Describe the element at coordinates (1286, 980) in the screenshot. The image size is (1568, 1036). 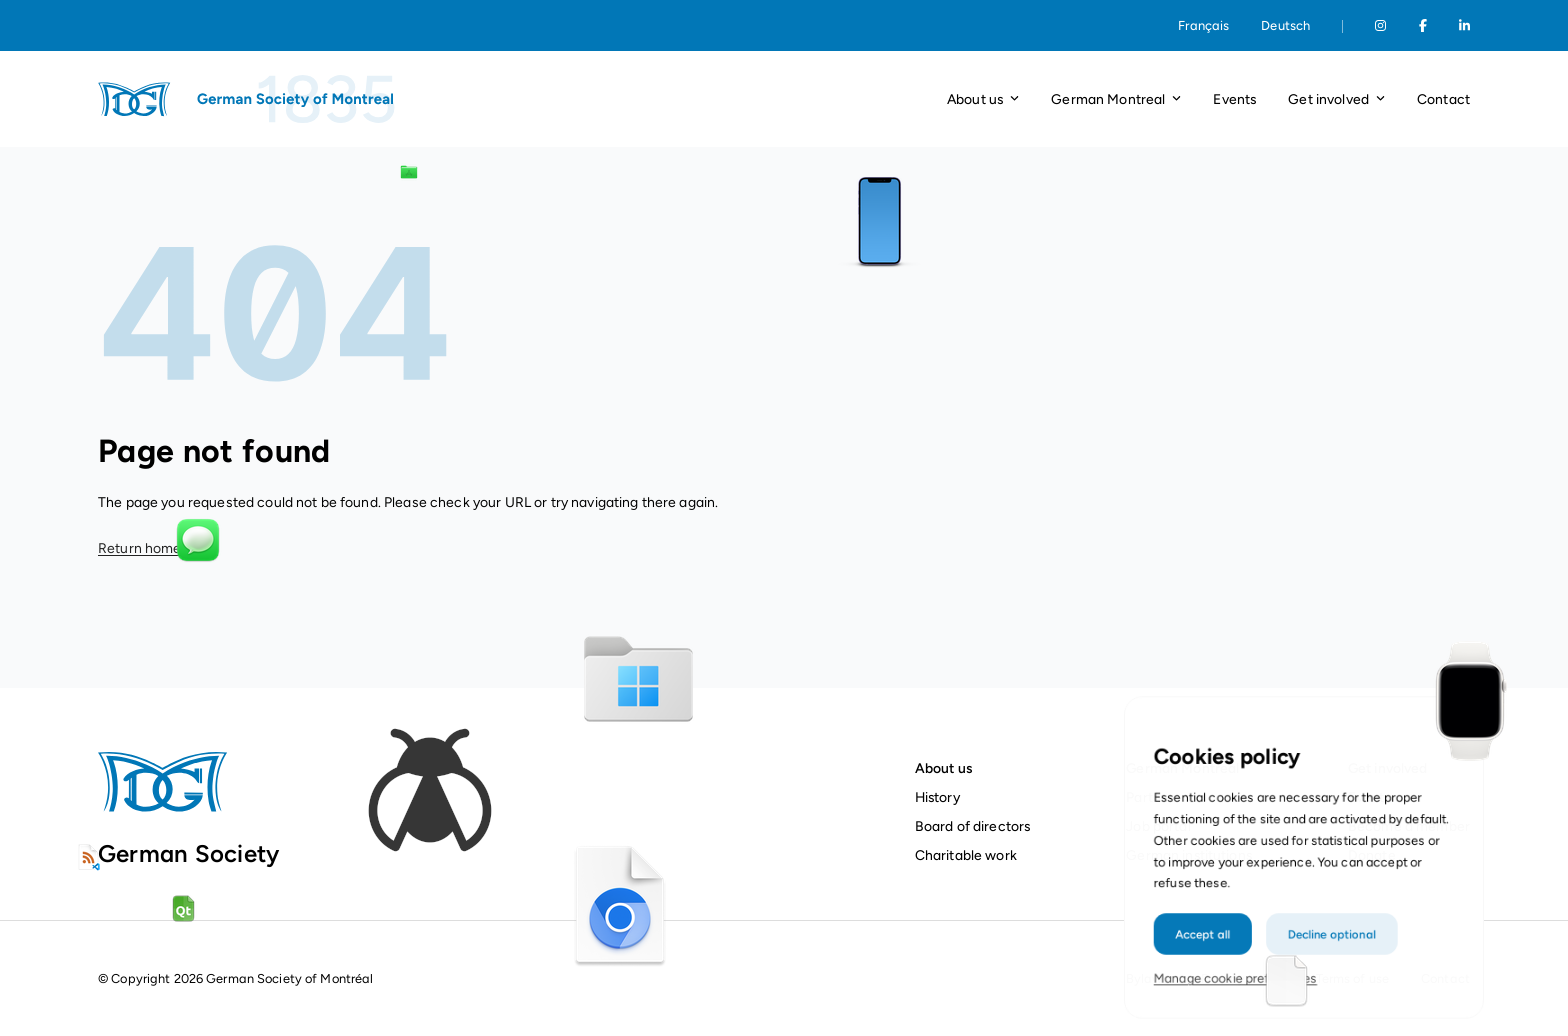
I see `an empty or blank file with no content` at that location.